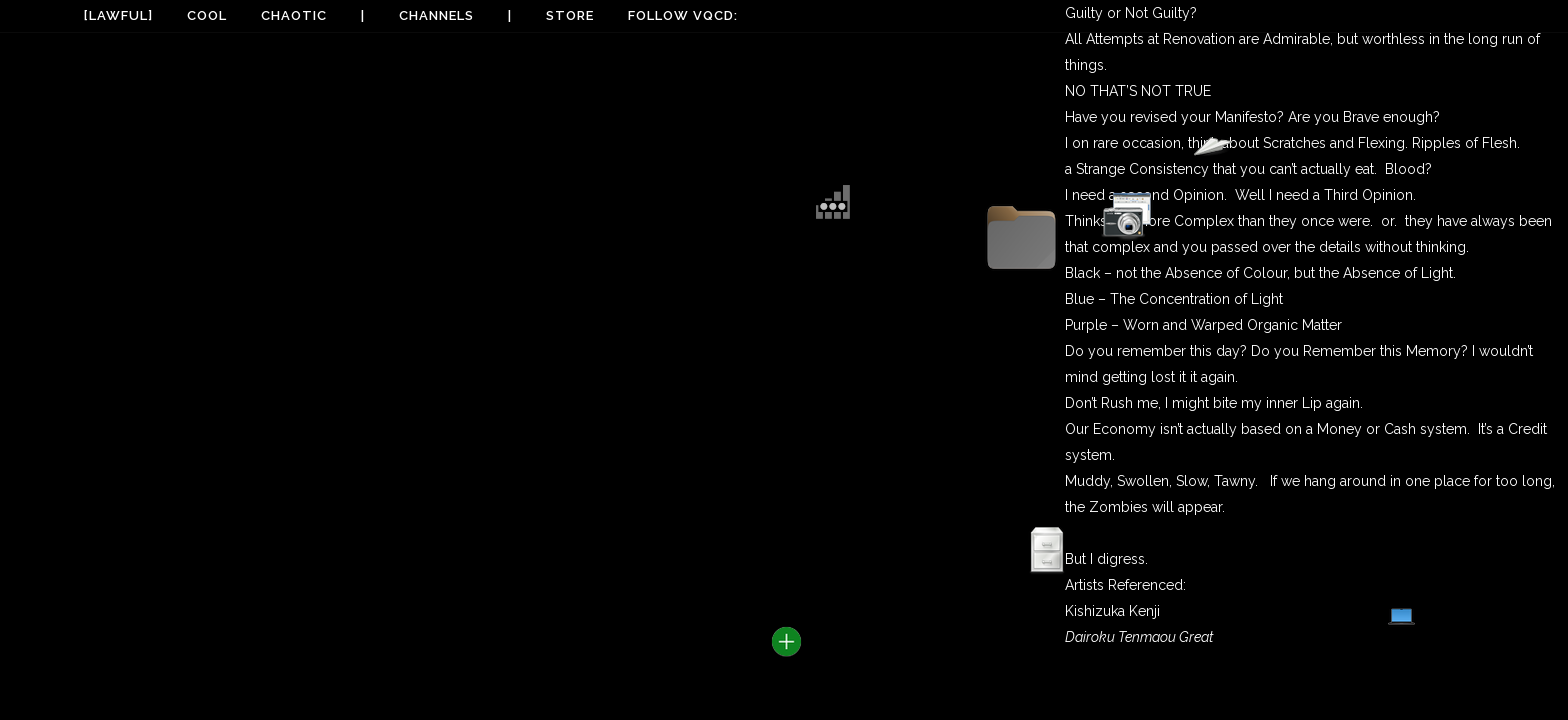 The height and width of the screenshot is (720, 1568). Describe the element at coordinates (1047, 551) in the screenshot. I see `open the file manager application` at that location.